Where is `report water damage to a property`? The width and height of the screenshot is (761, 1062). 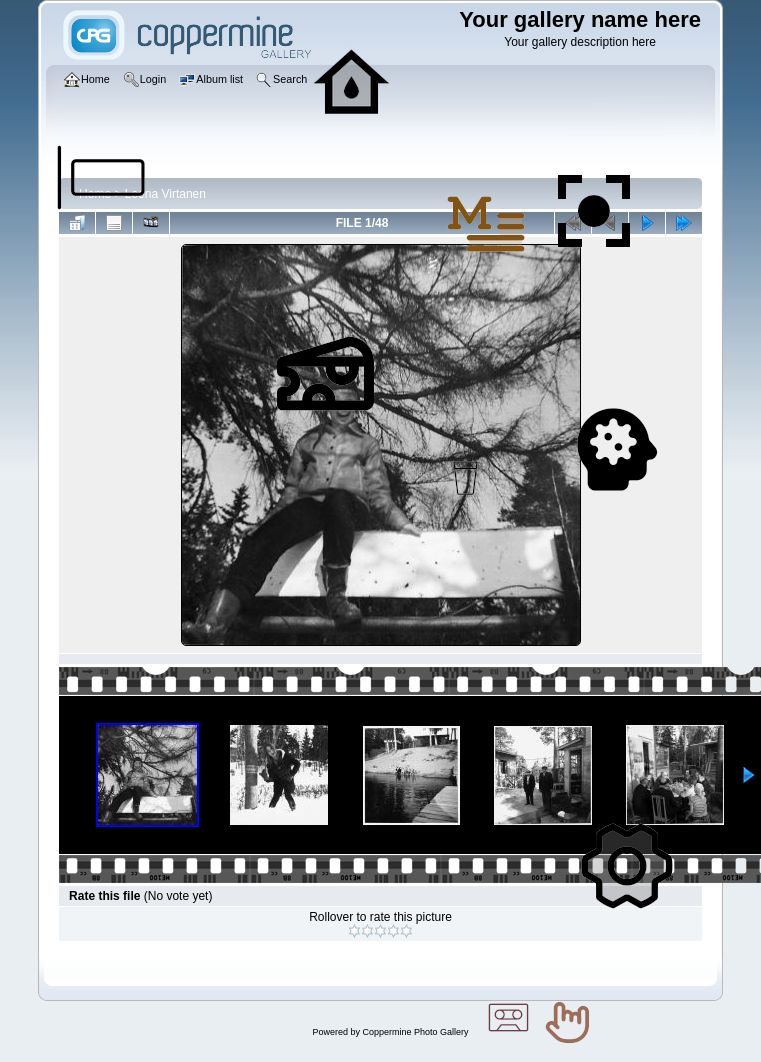
report water damage to a property is located at coordinates (351, 83).